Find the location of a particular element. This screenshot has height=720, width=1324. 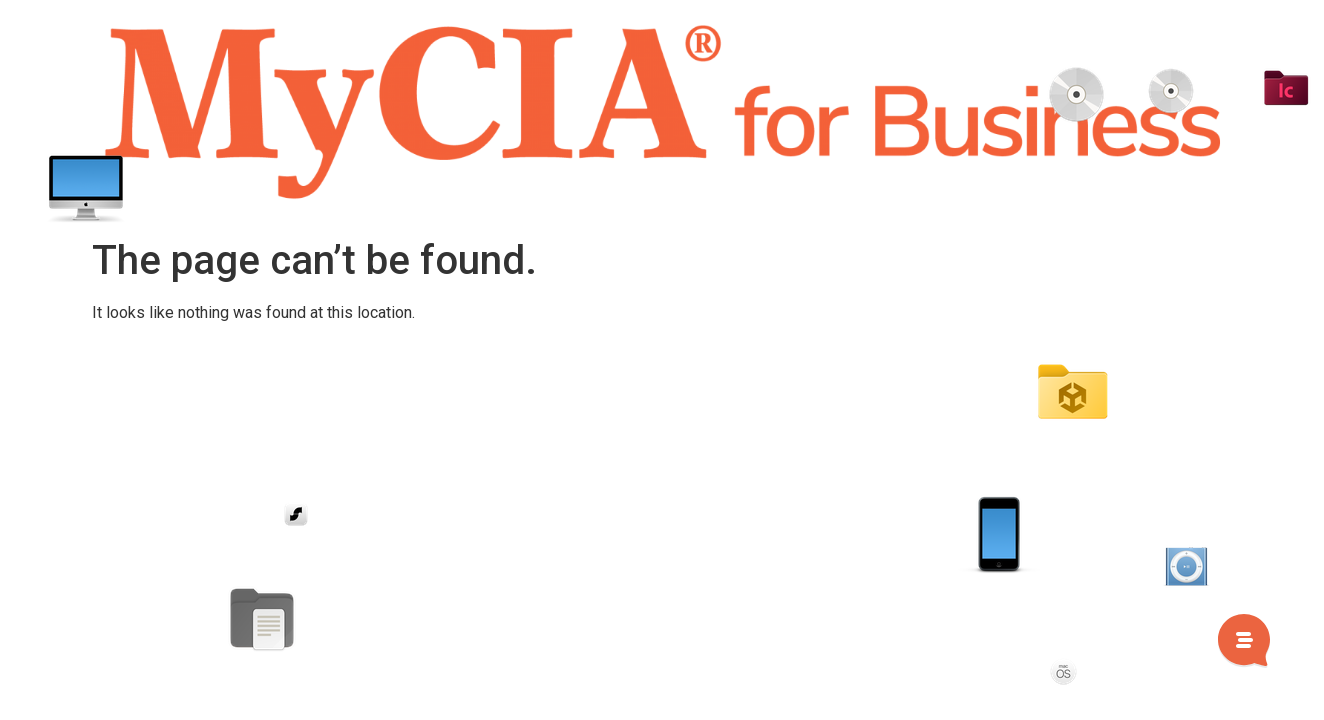

indicates macos operating system is located at coordinates (1063, 671).